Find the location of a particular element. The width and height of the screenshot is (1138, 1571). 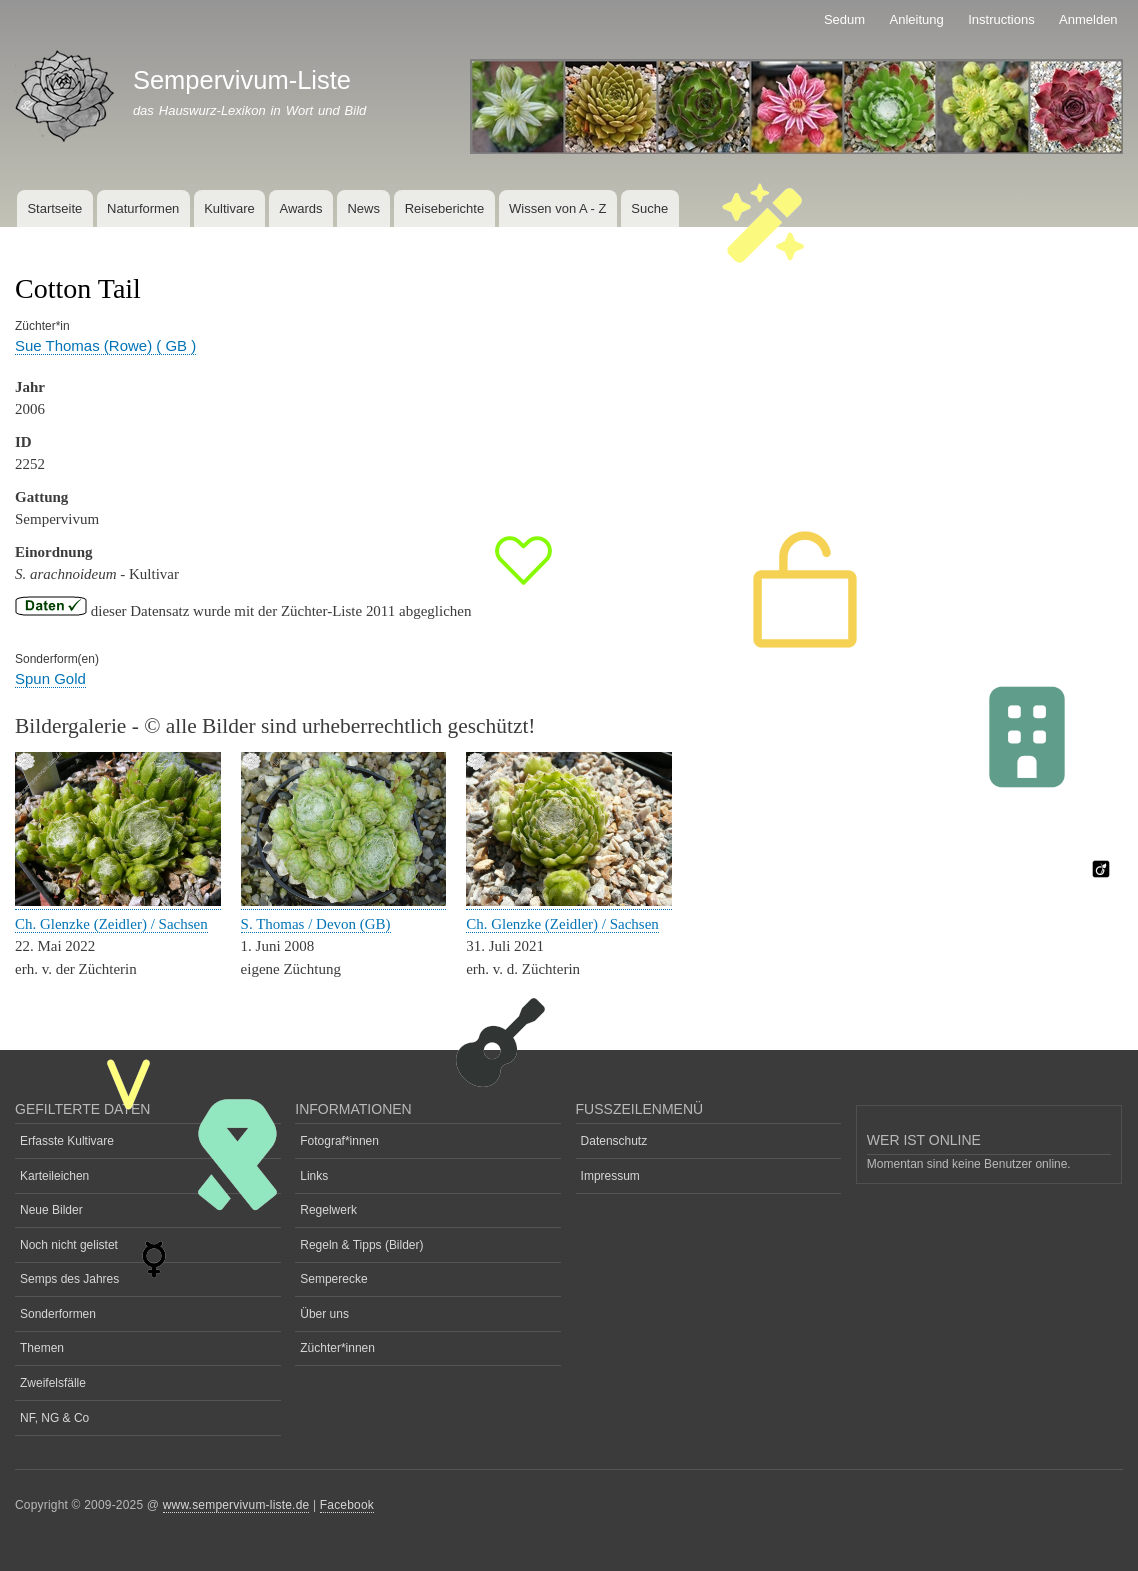

view company or organization profile is located at coordinates (1027, 737).